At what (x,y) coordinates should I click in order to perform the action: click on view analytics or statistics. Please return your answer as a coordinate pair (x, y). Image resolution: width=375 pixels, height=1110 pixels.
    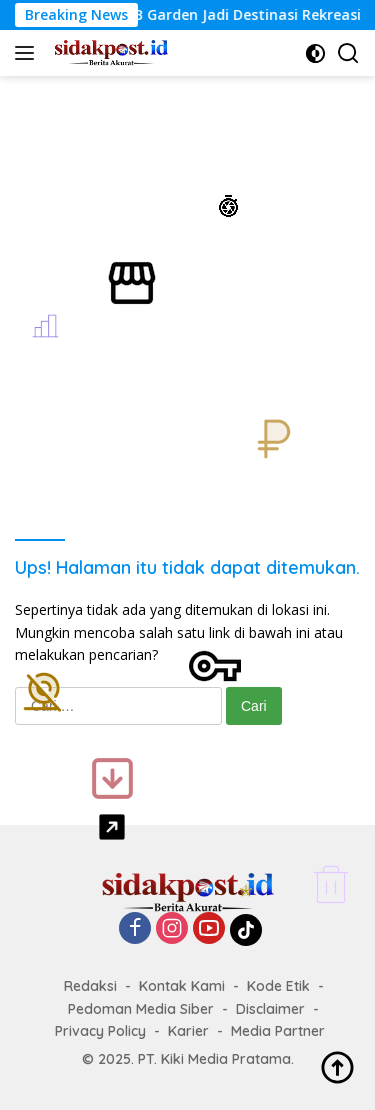
    Looking at the image, I should click on (45, 326).